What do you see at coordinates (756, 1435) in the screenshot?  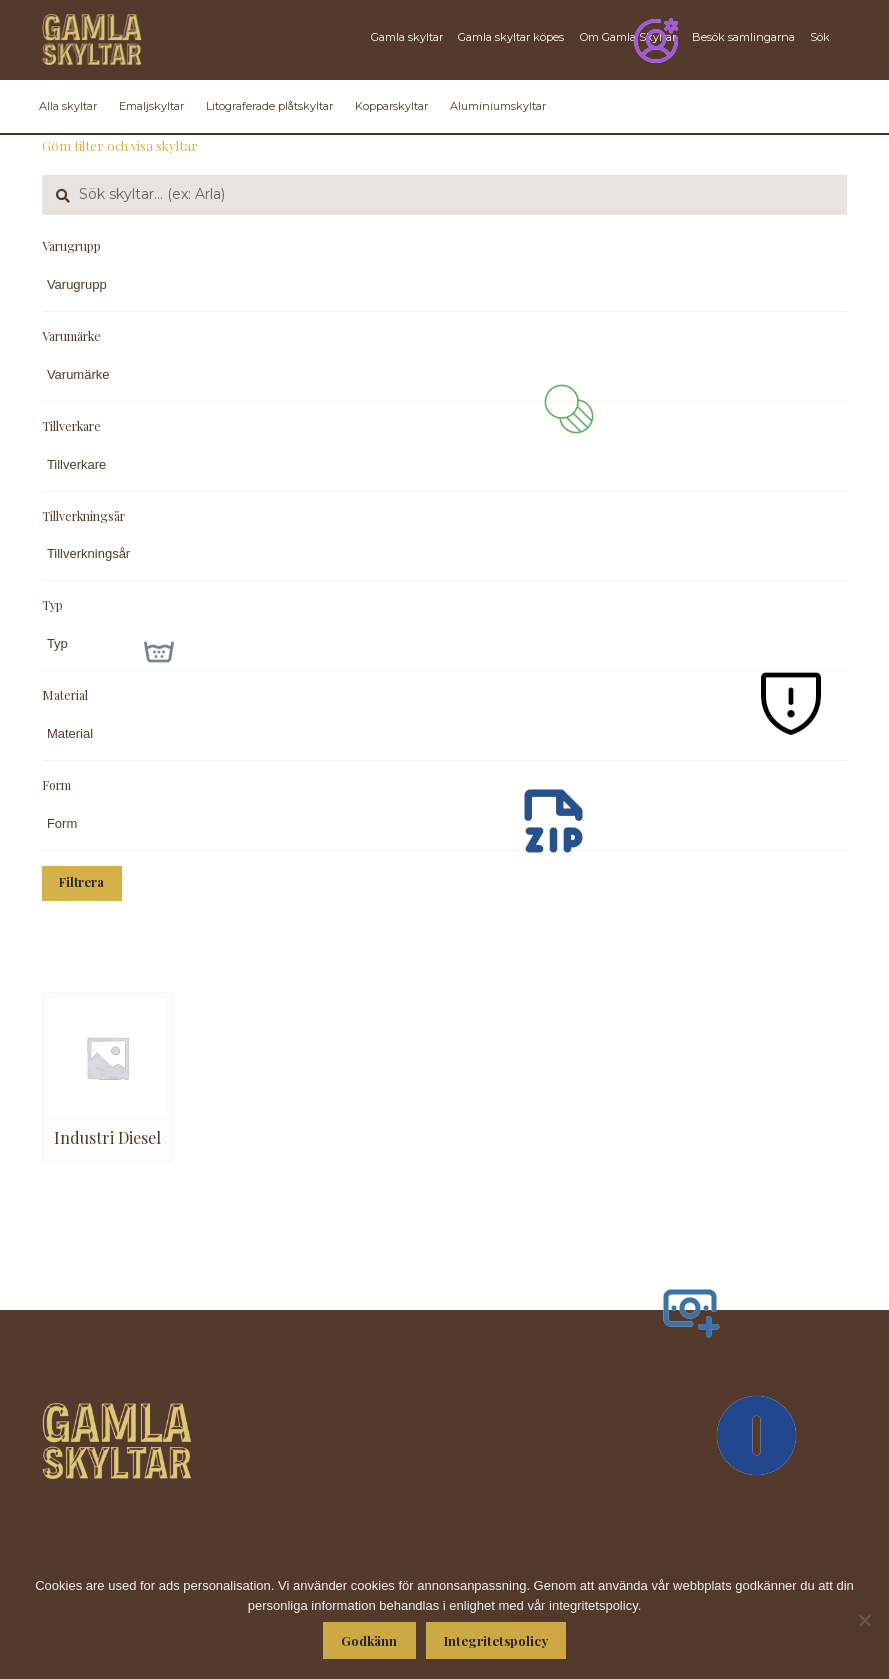 I see `access information or help details` at bounding box center [756, 1435].